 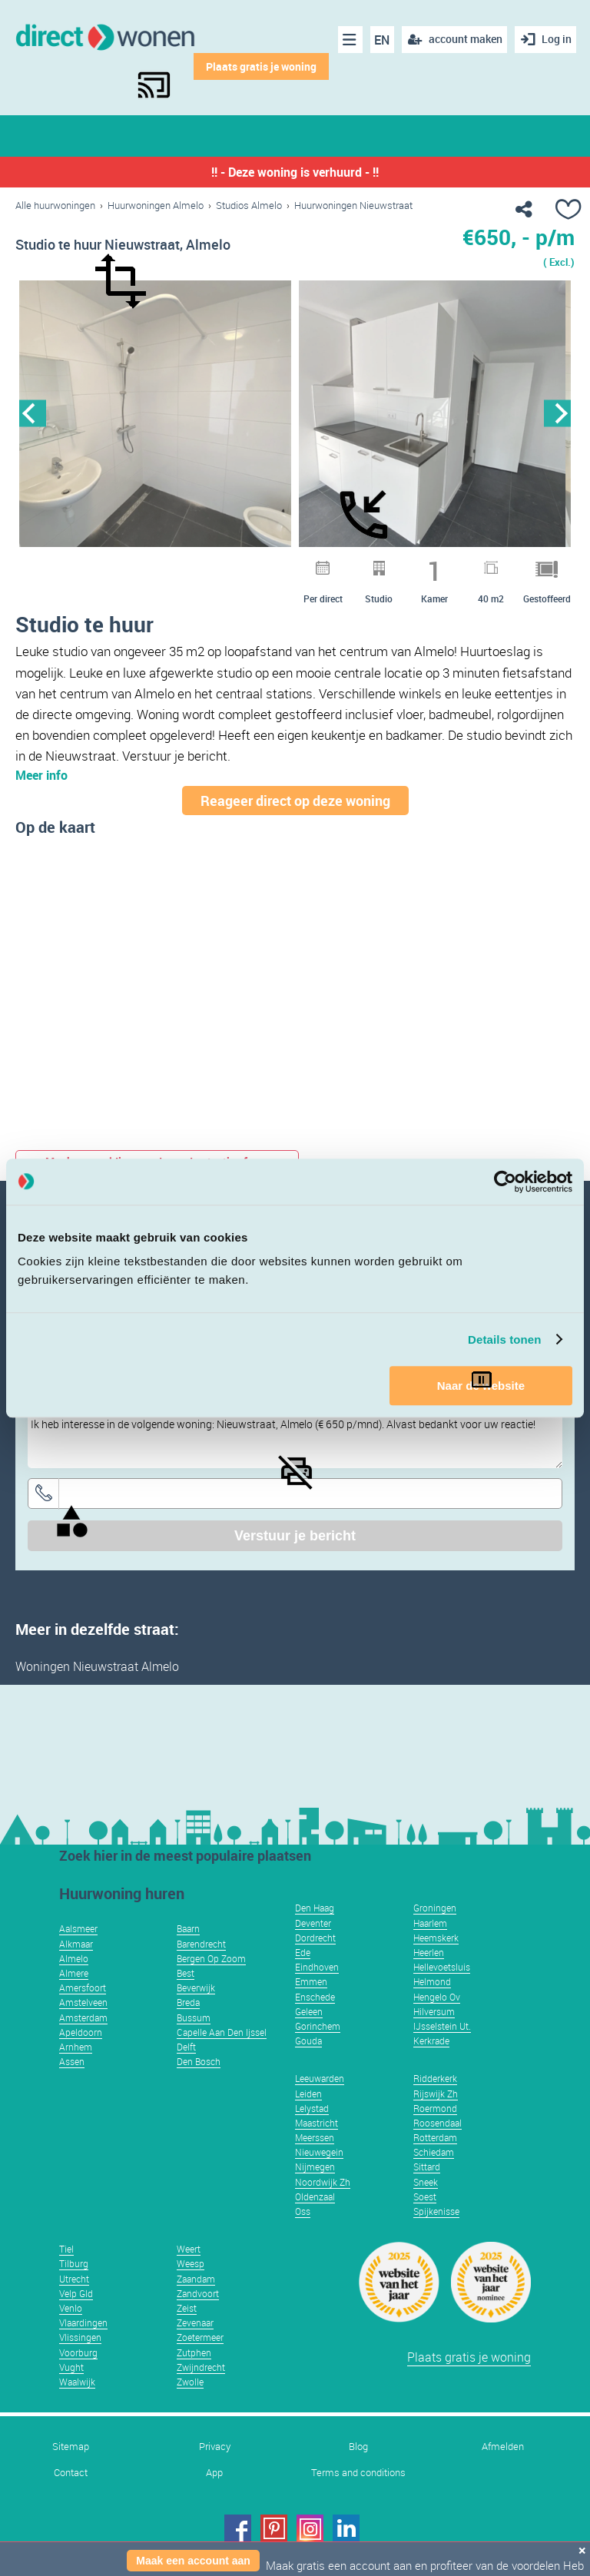 I want to click on transform or resize an image, so click(x=121, y=281).